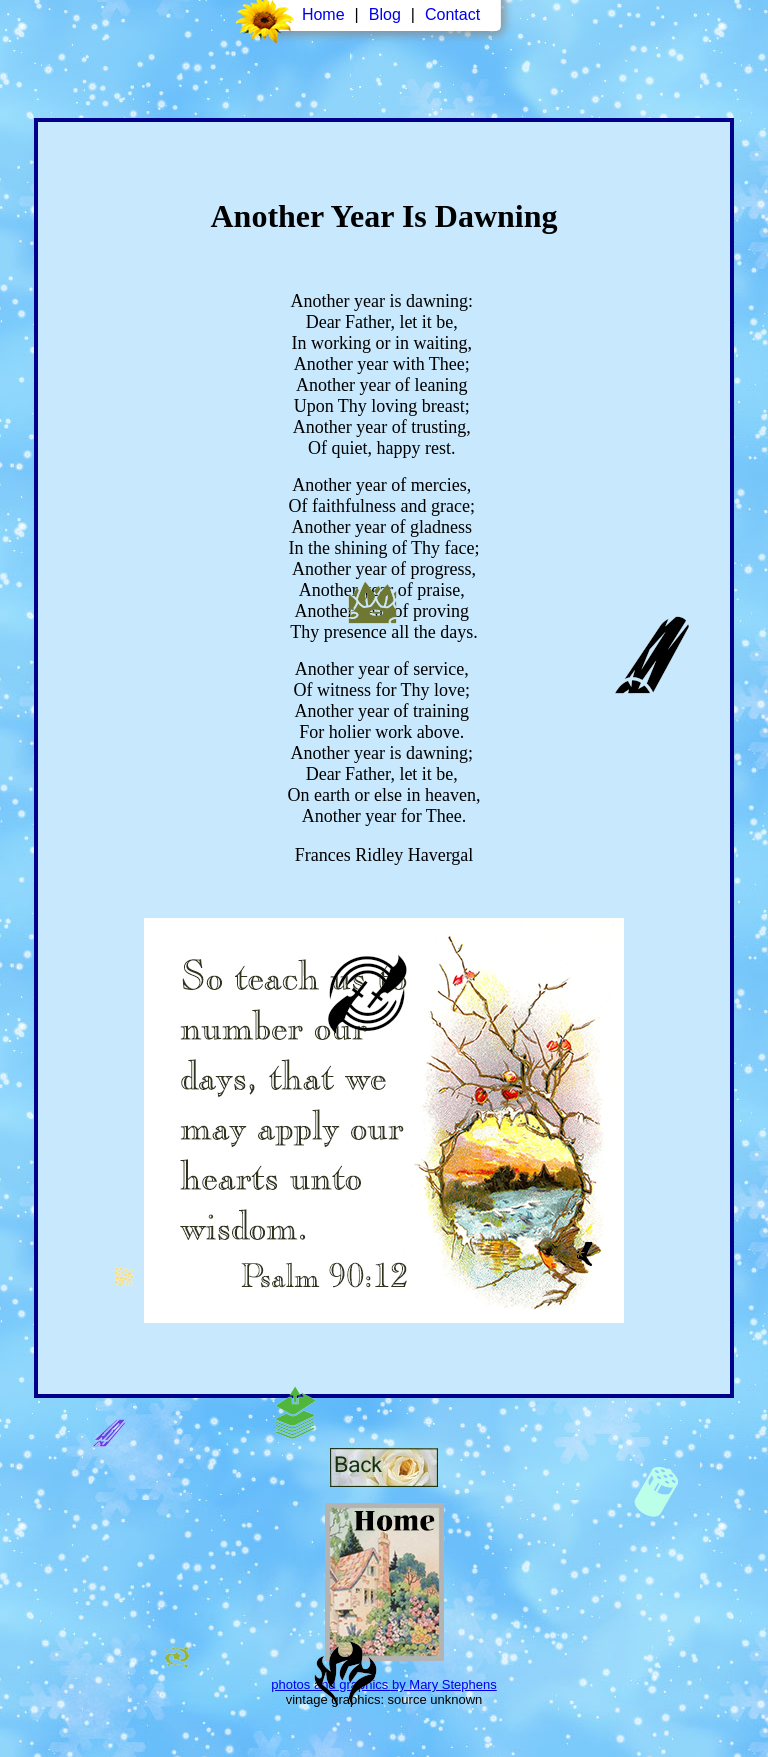 This screenshot has width=768, height=1757. I want to click on activate special ability or power-up, so click(177, 1657).